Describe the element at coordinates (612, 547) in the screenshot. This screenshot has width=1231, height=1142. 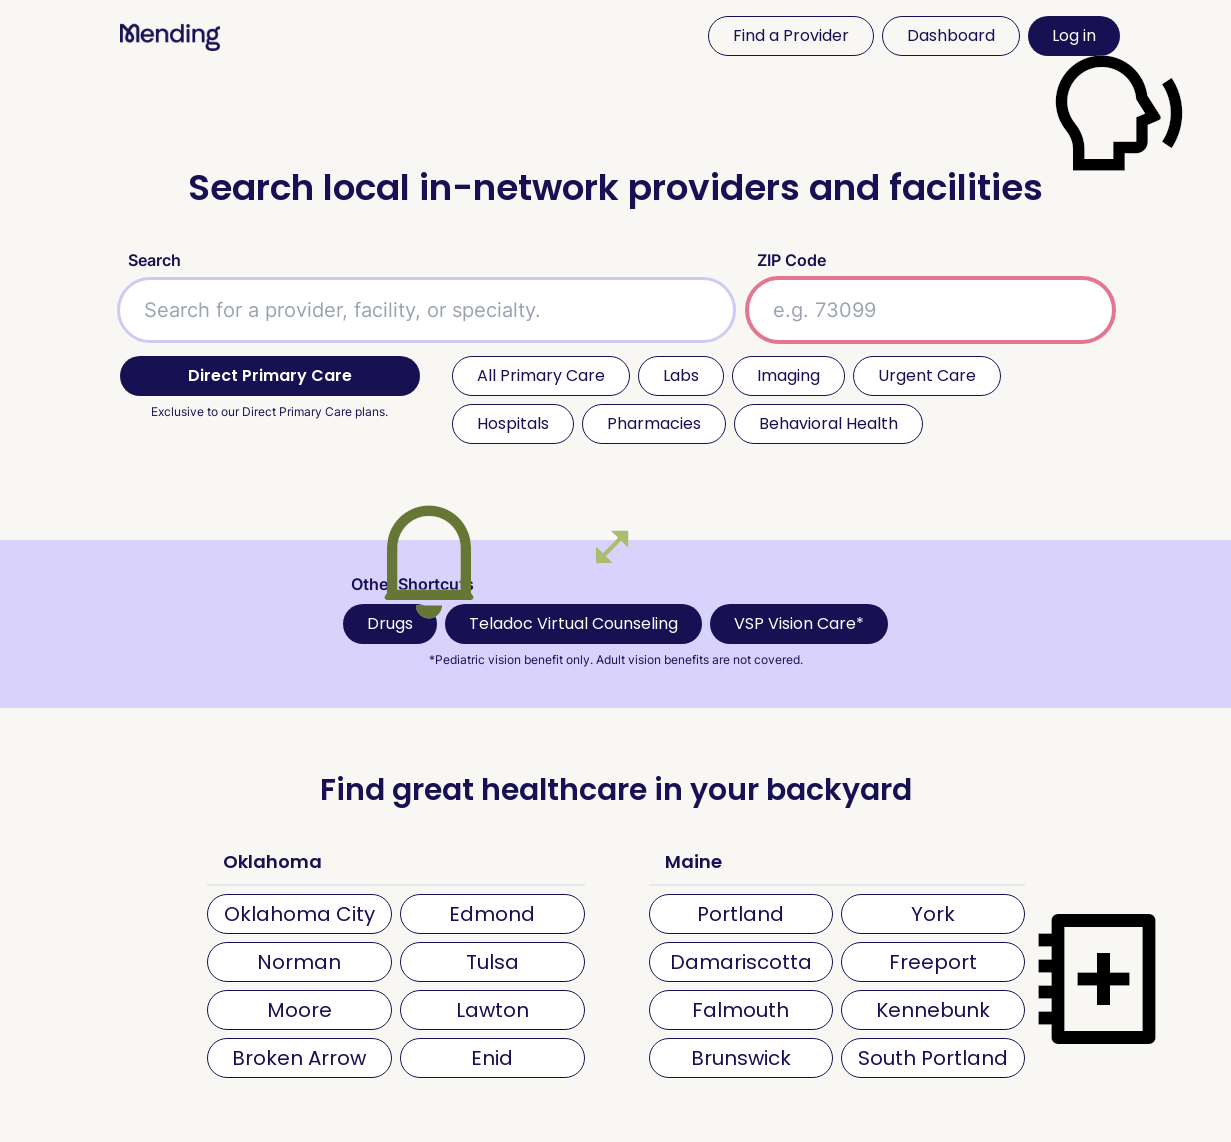
I see `expand content to fullscreen` at that location.